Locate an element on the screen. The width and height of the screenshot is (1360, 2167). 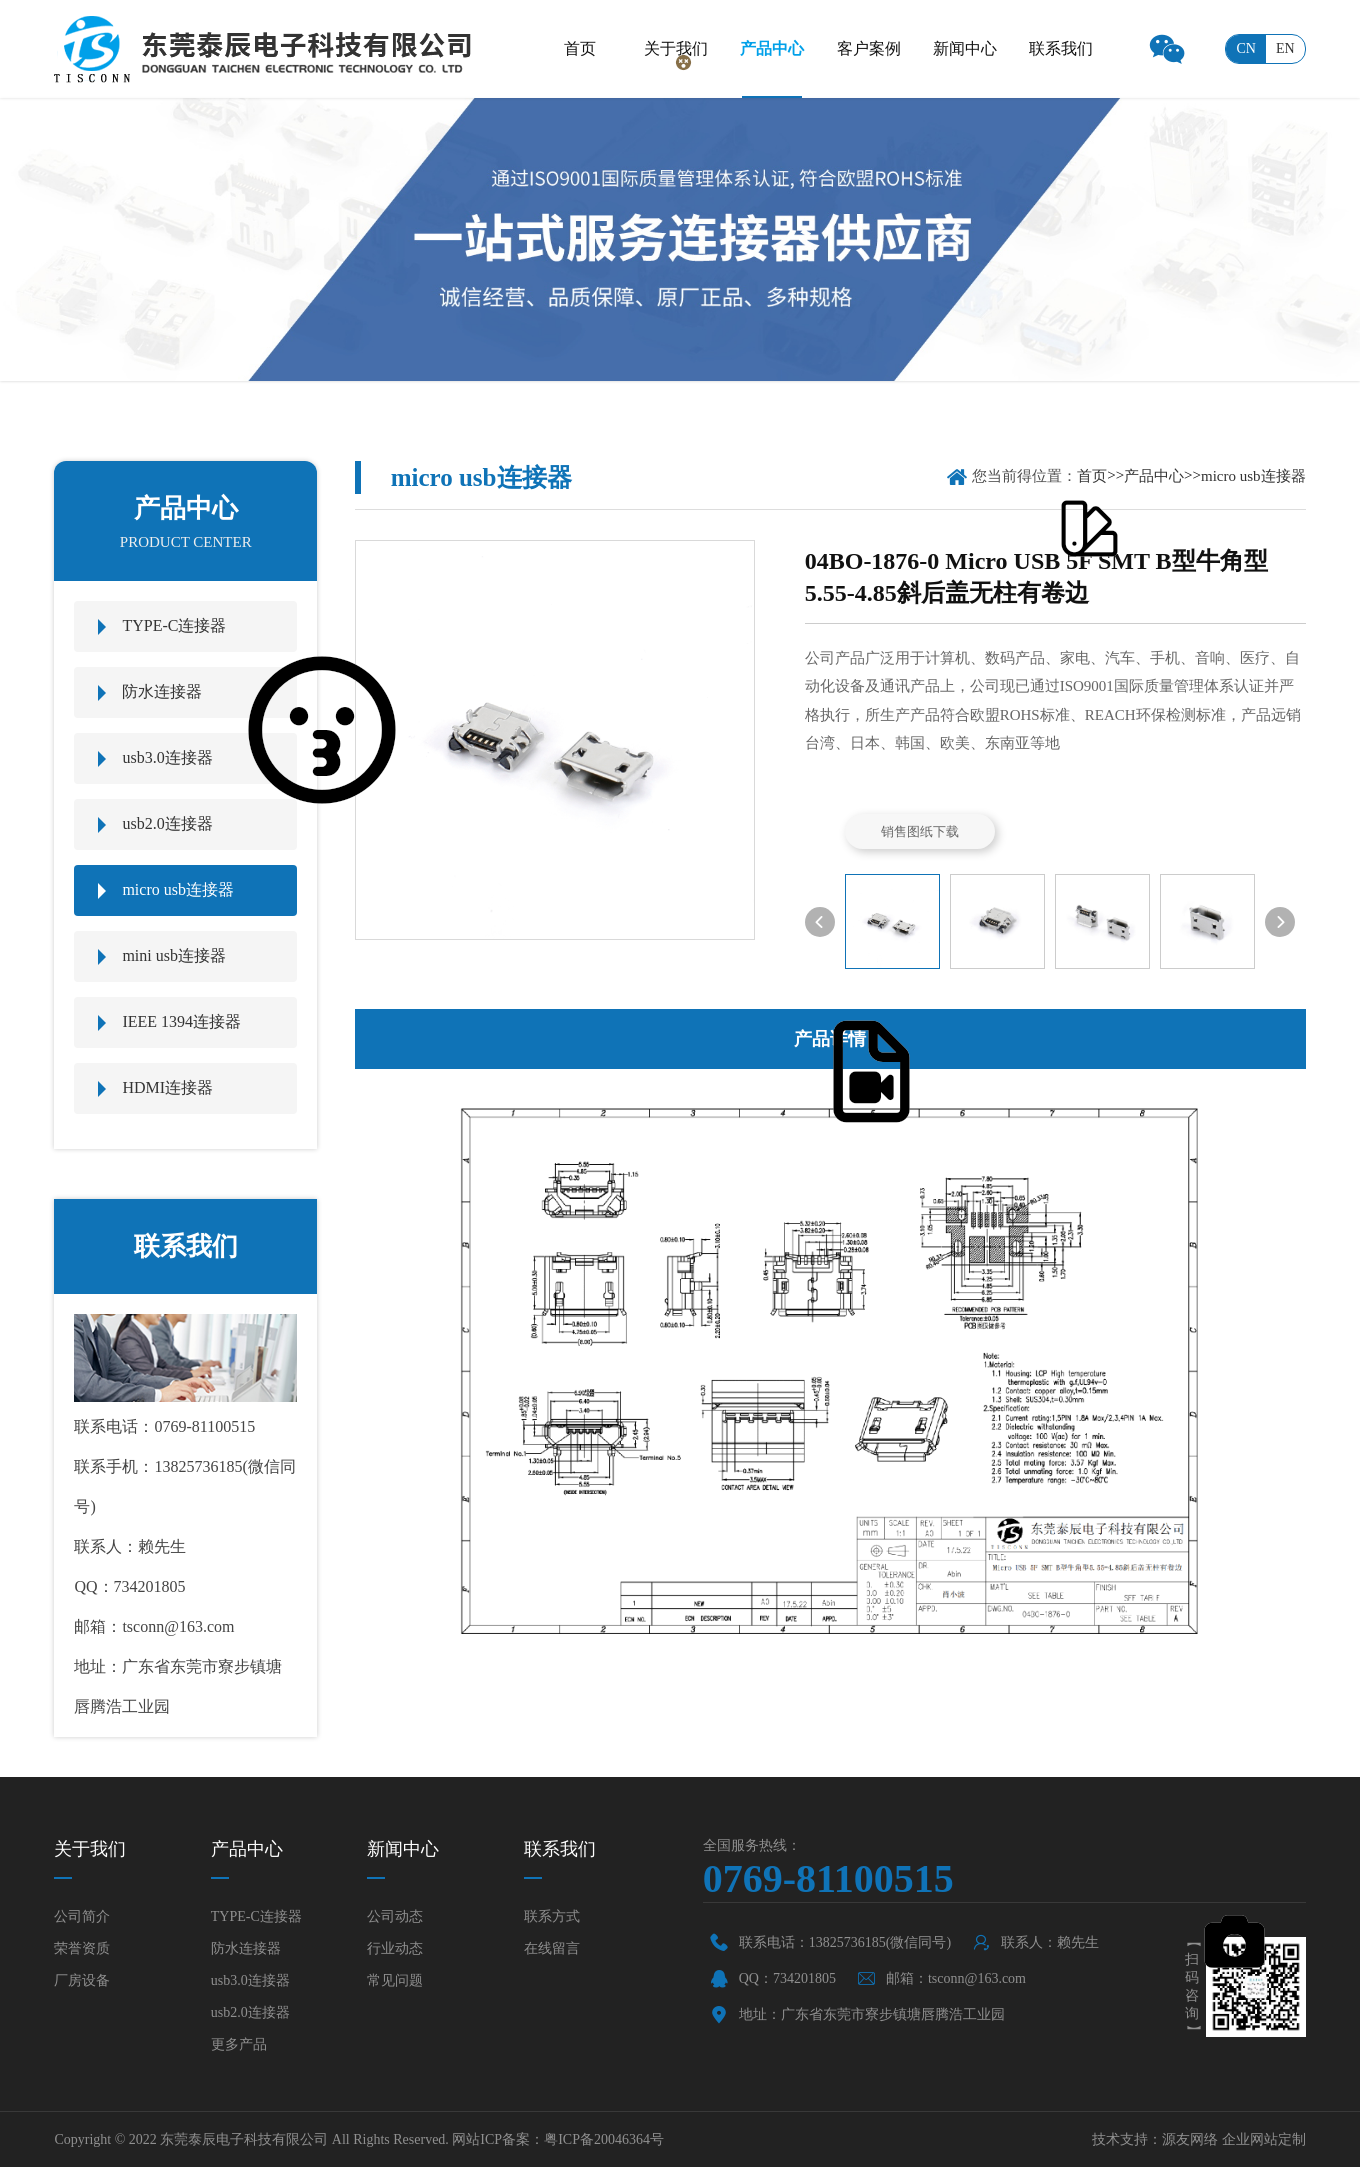
indicates a confused or overwhelmed state is located at coordinates (683, 62).